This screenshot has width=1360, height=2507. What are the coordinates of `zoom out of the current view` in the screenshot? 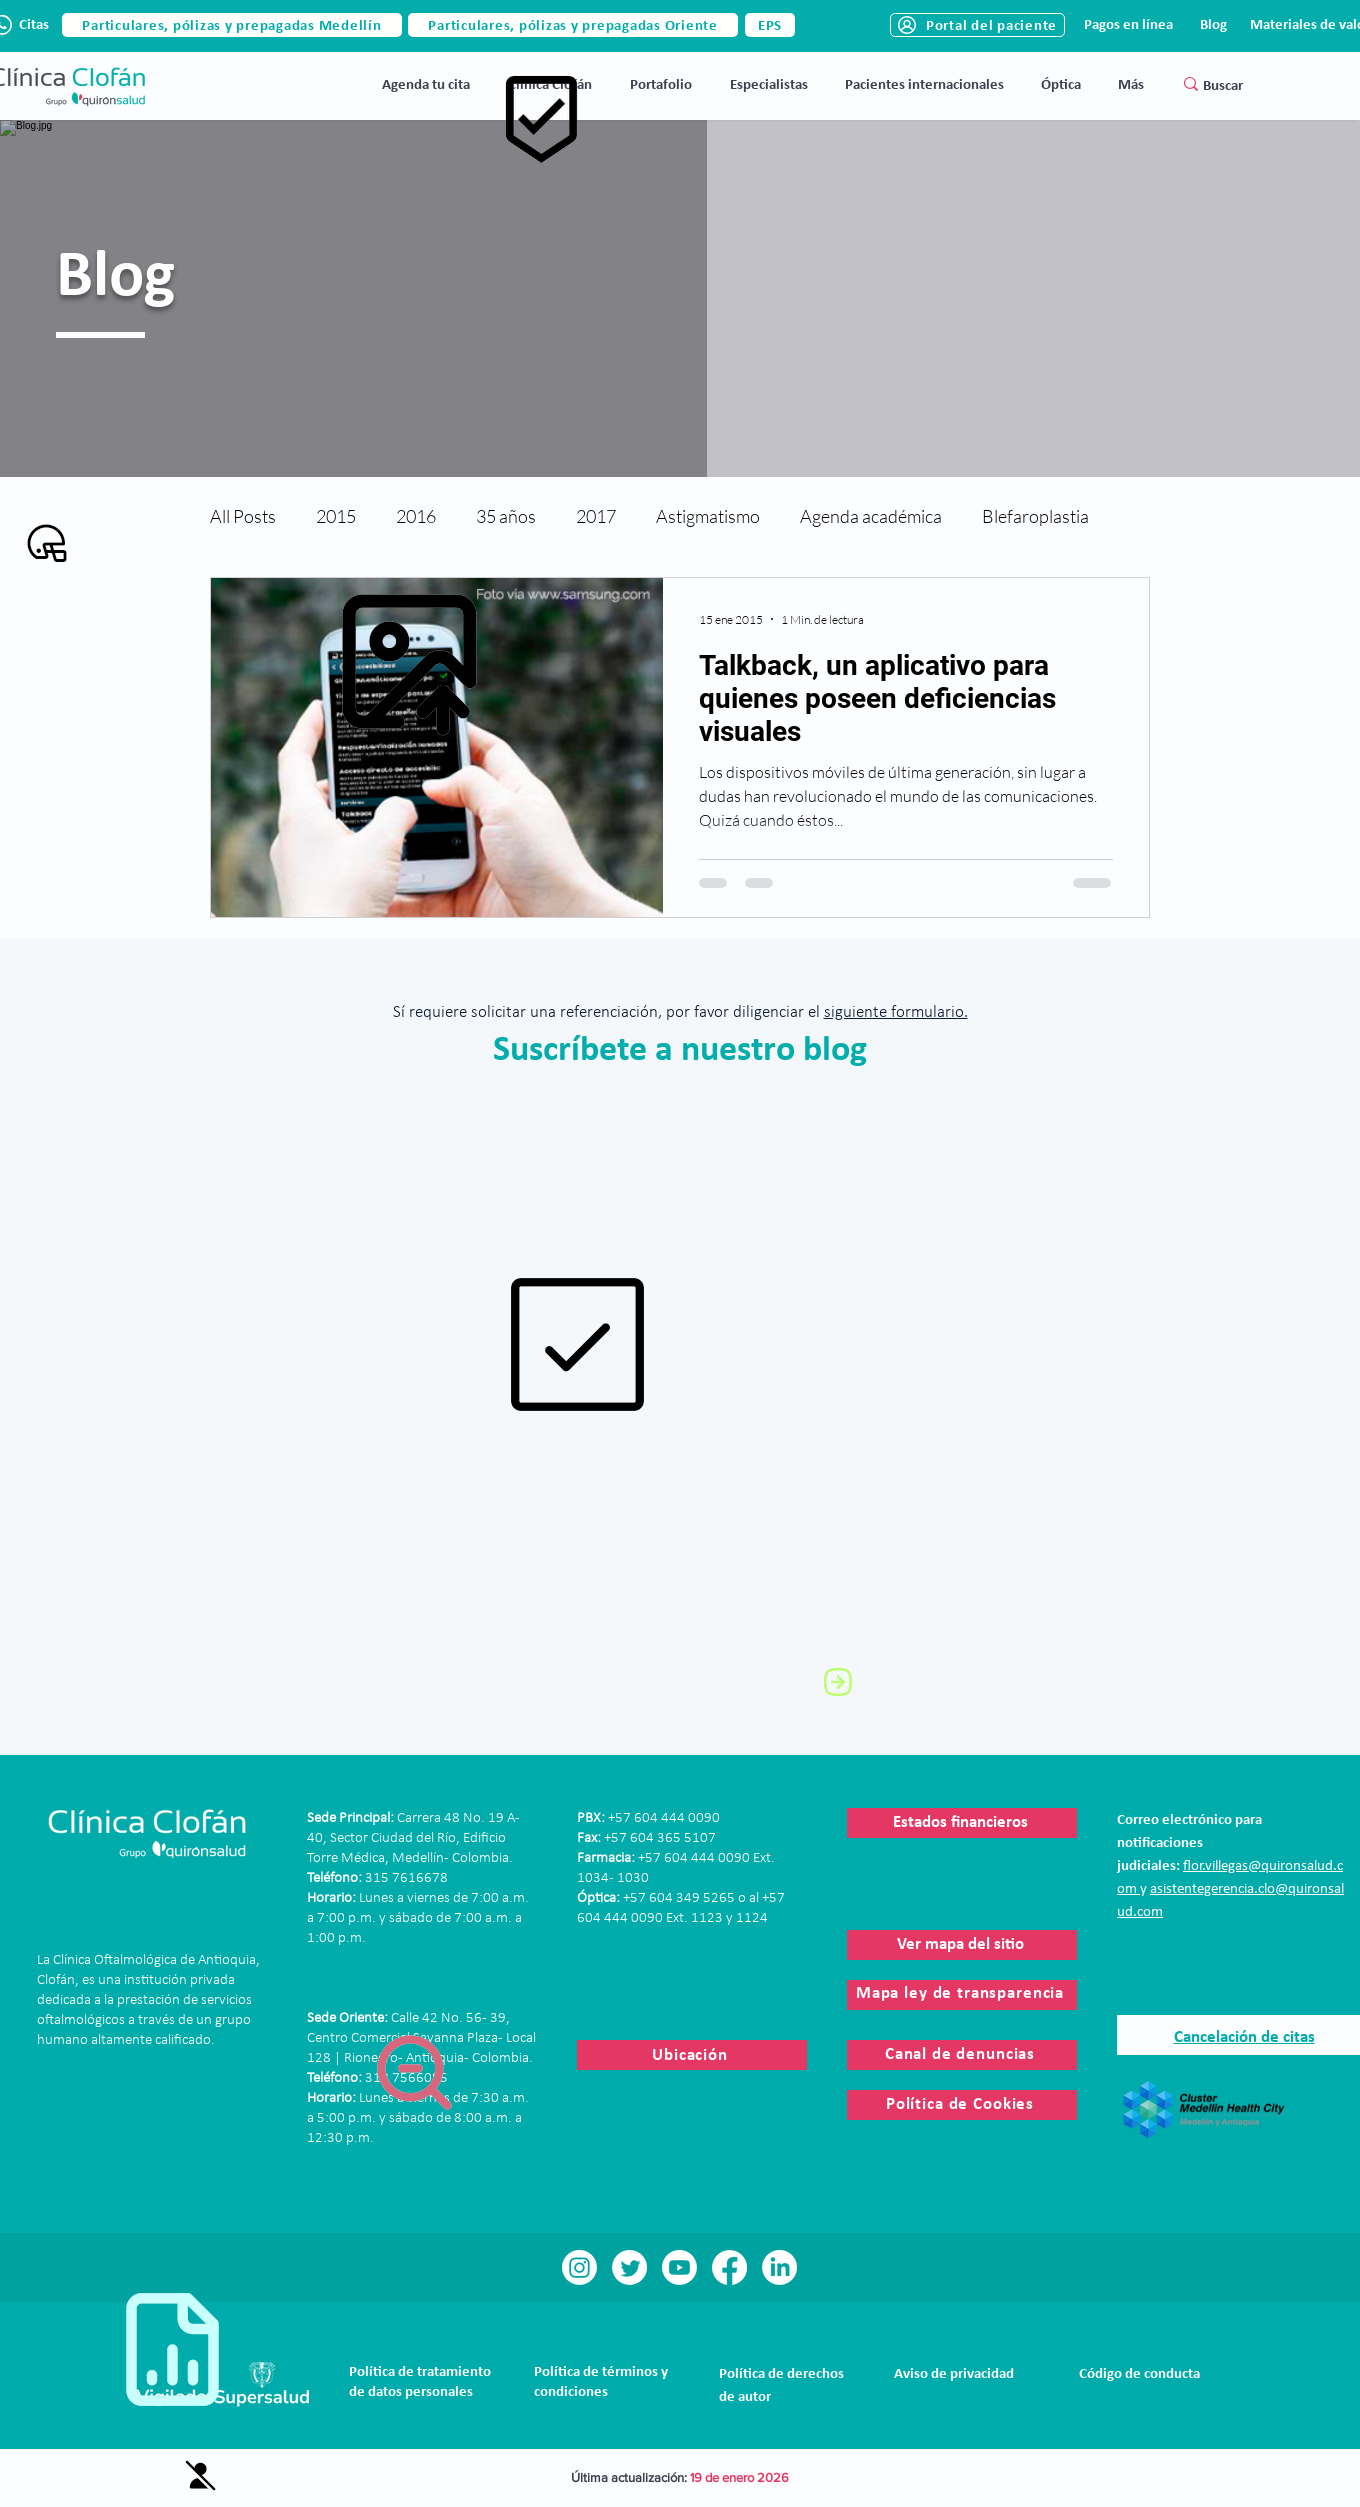 It's located at (414, 2072).